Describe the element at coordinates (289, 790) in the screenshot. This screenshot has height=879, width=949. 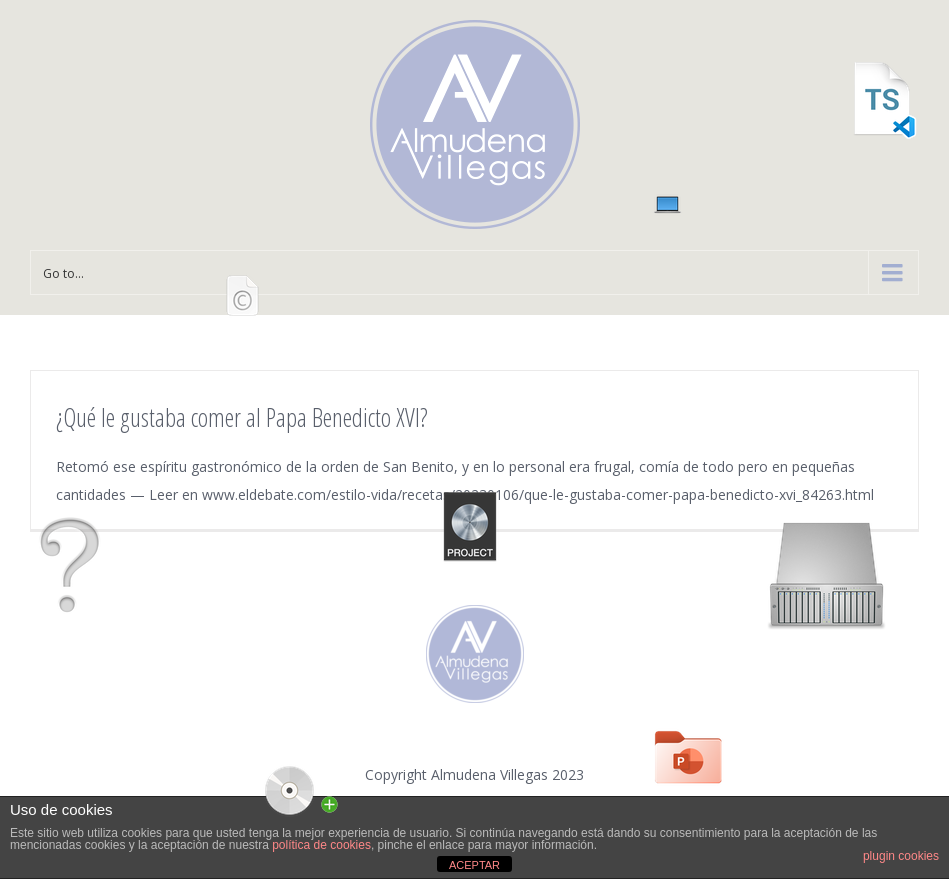
I see `access CD/DVD drive contents` at that location.